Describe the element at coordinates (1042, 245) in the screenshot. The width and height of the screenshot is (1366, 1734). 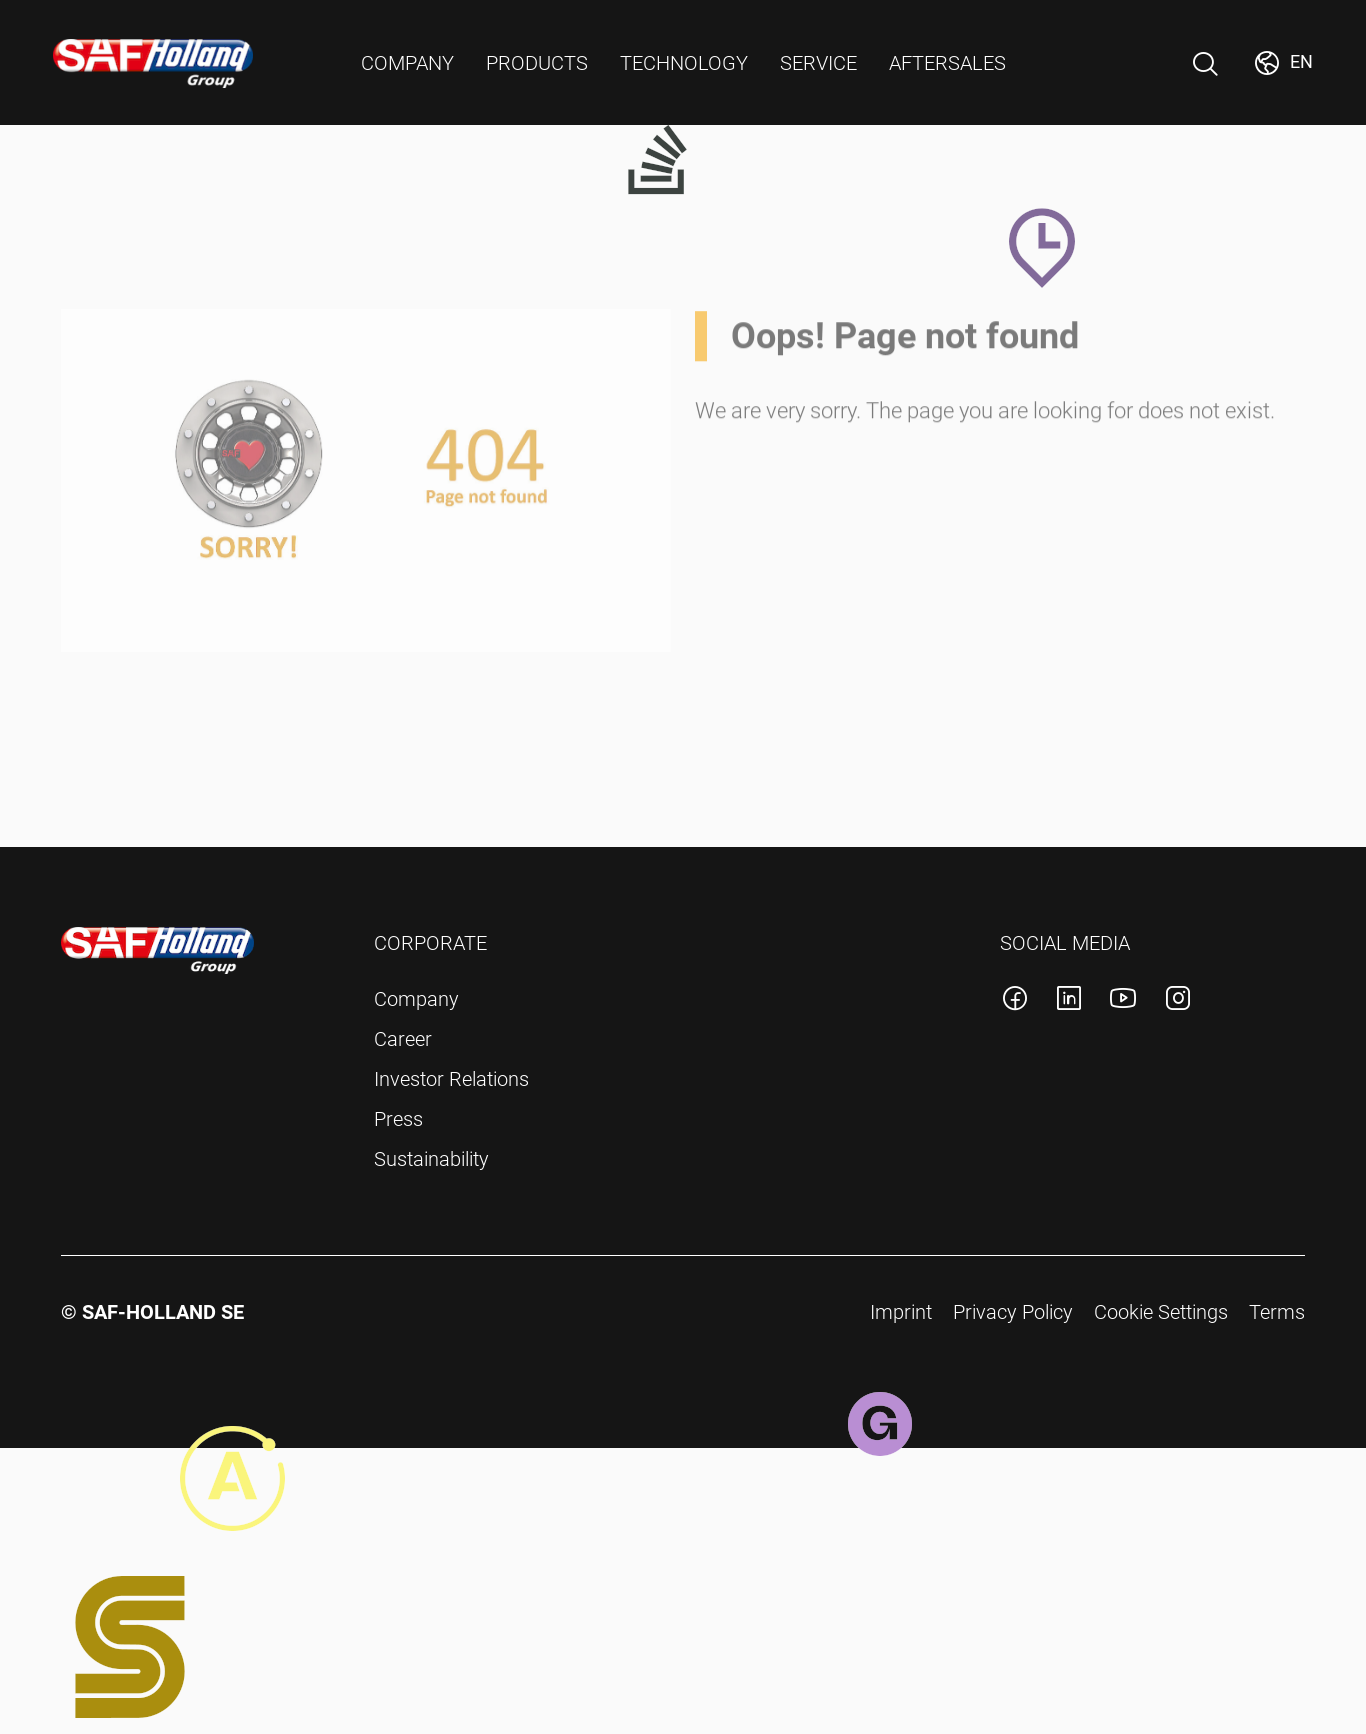
I see `view location history` at that location.